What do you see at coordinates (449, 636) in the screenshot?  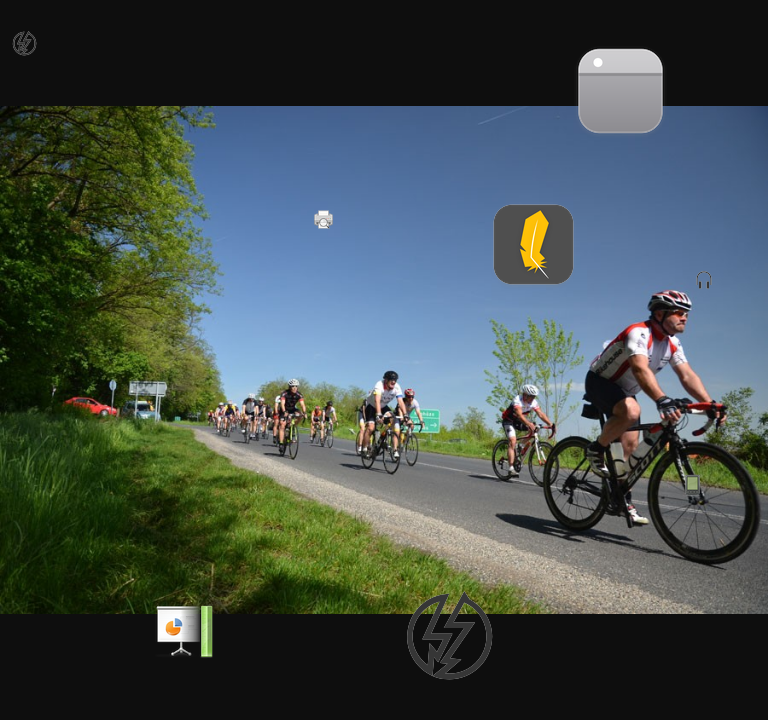 I see `thunderbolt port or connection status` at bounding box center [449, 636].